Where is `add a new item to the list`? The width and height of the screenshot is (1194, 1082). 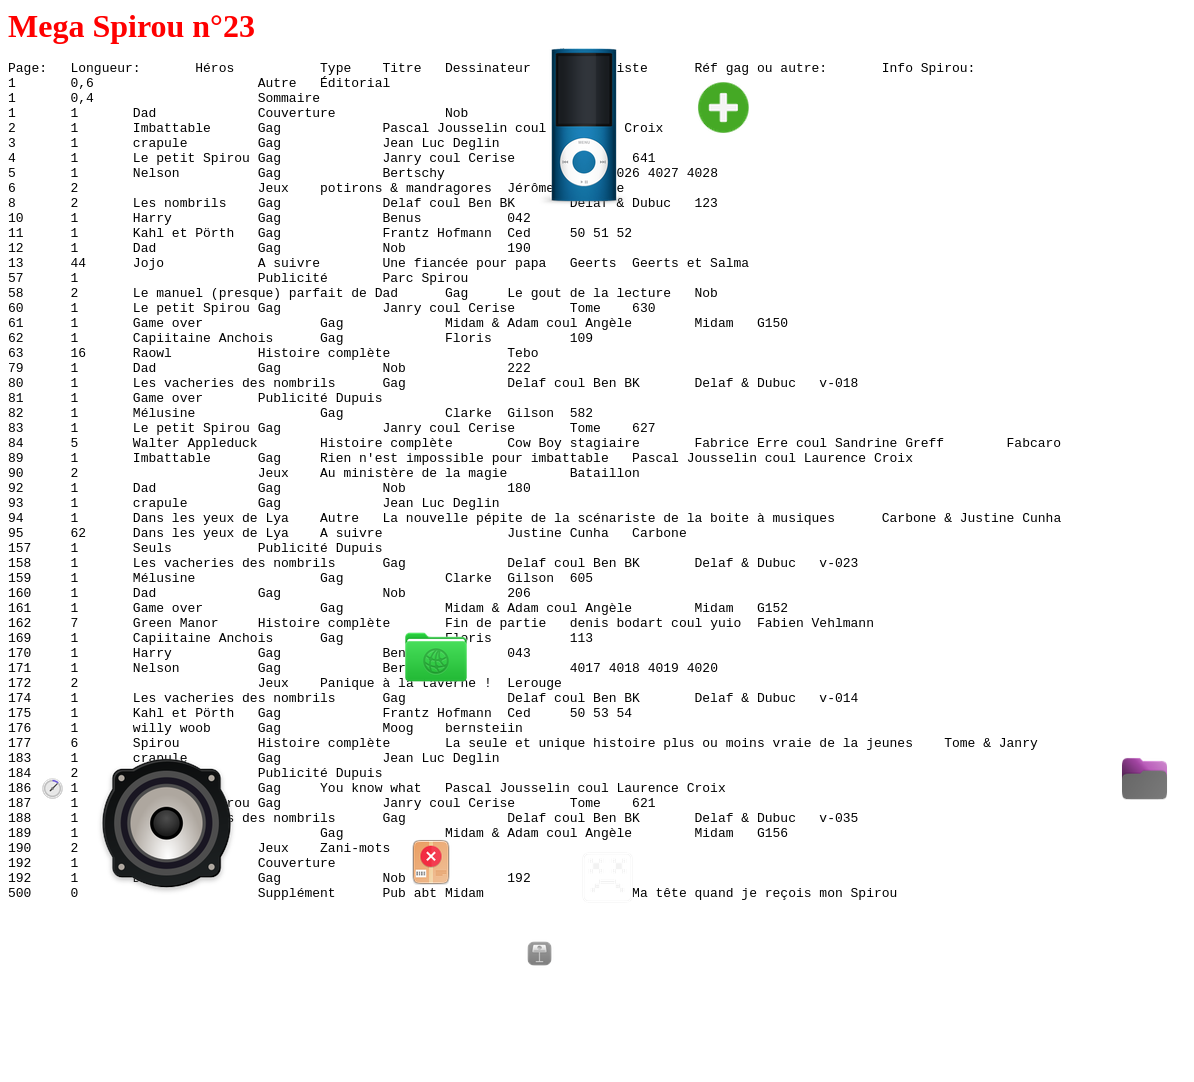 add a new item to the list is located at coordinates (723, 107).